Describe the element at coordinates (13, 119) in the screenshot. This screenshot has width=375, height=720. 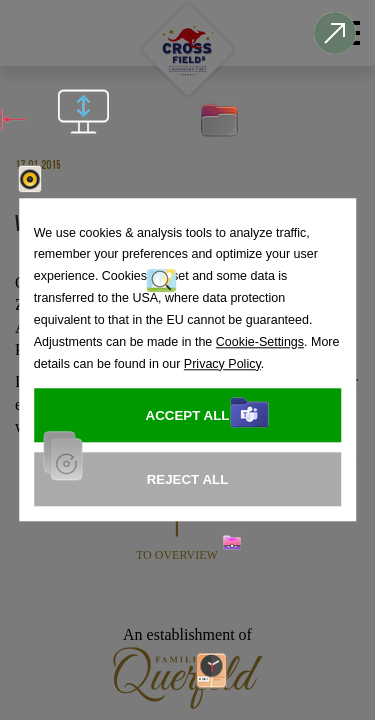
I see `go to the first item in a list or sequence` at that location.